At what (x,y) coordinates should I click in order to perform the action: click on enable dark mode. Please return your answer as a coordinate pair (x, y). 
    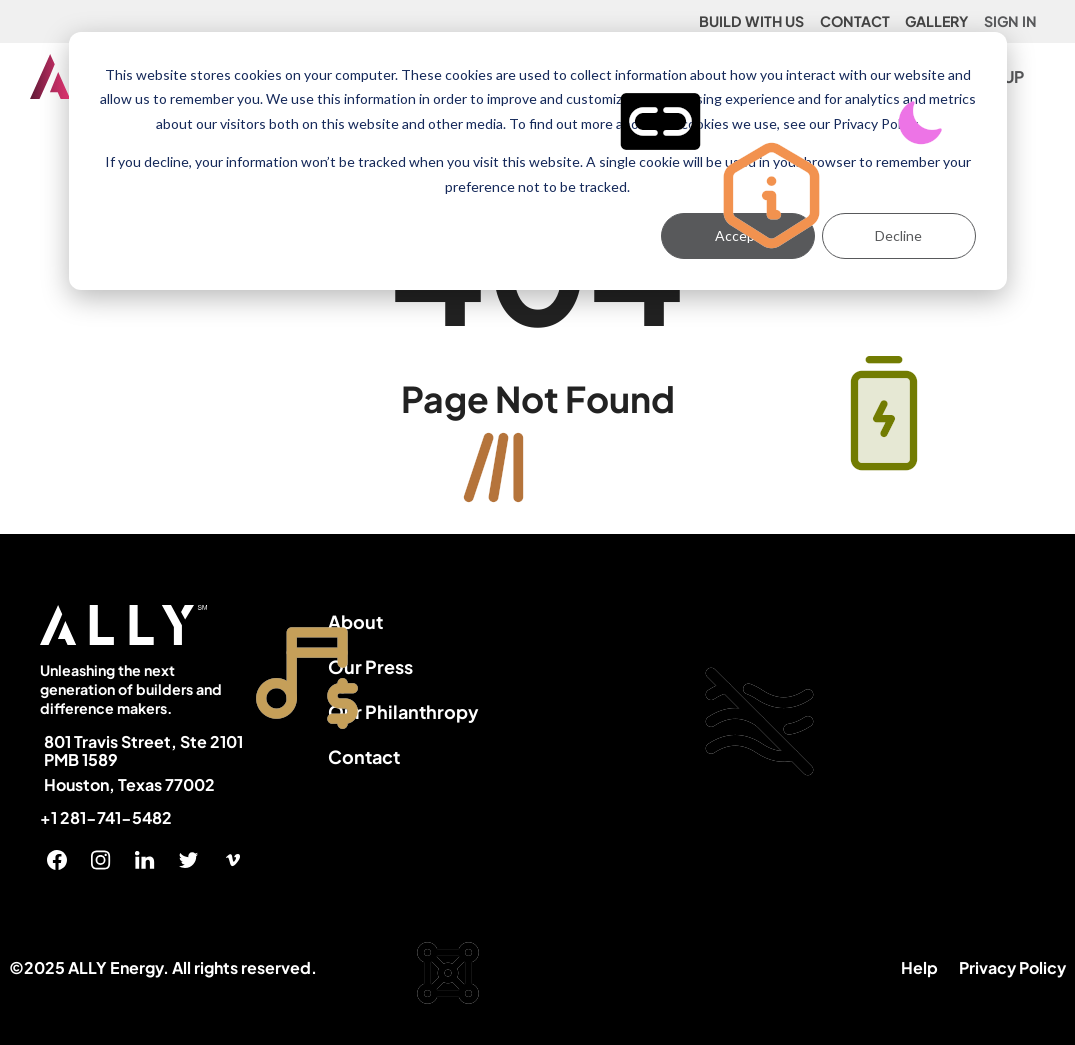
    Looking at the image, I should click on (919, 123).